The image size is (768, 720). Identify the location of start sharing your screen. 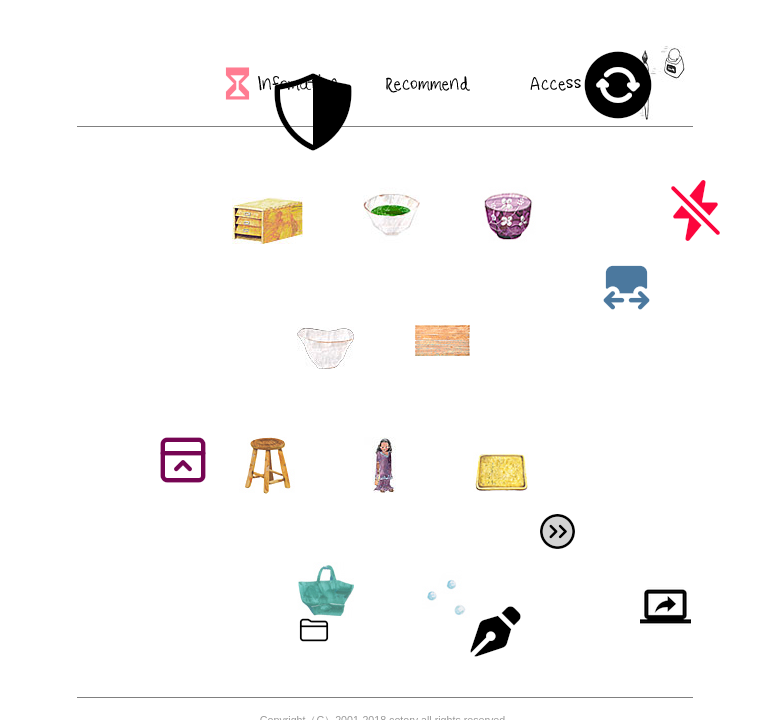
(665, 606).